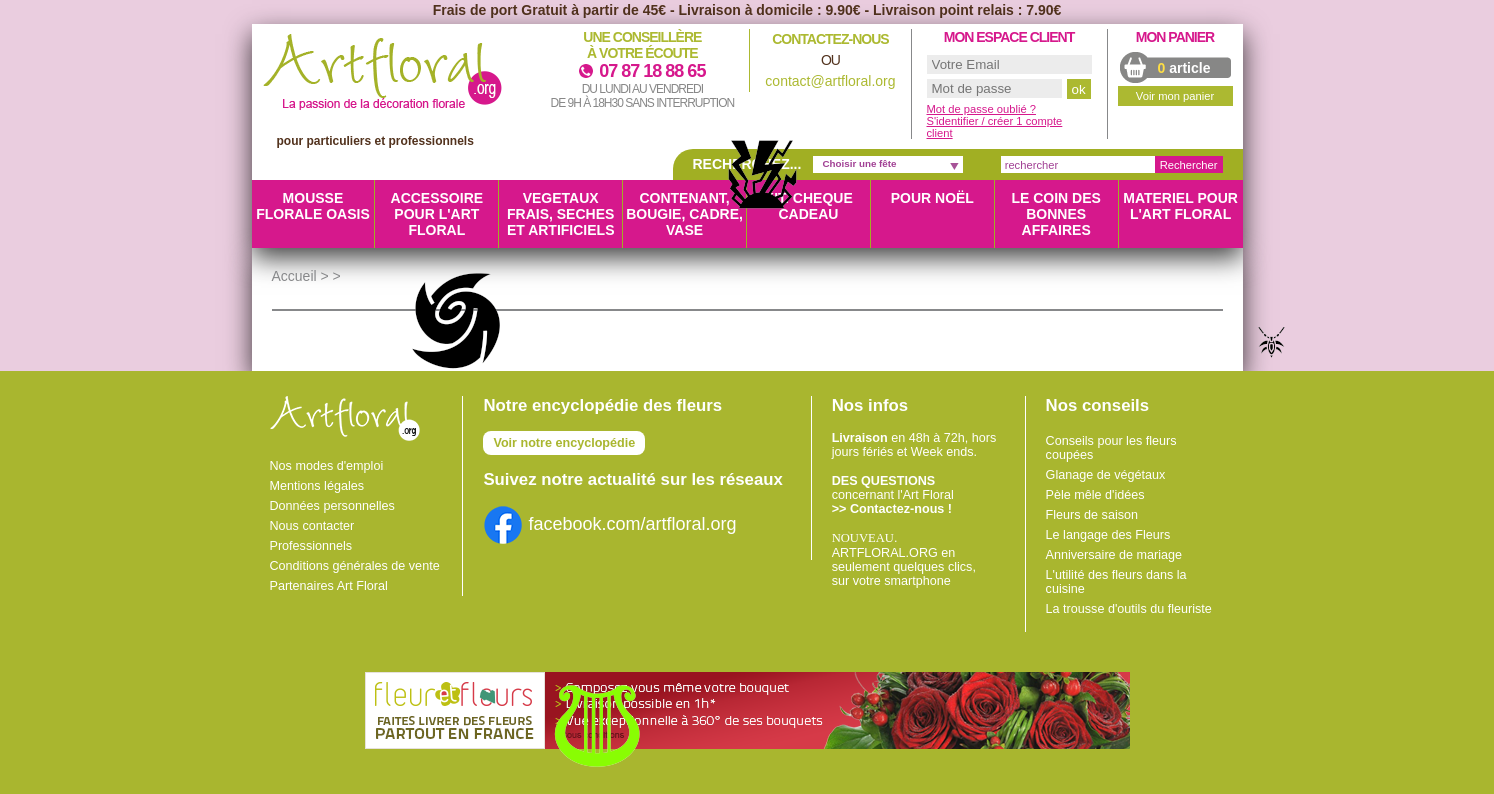 The image size is (1494, 794). Describe the element at coordinates (456, 320) in the screenshot. I see `represents a shell or spiral-themed game item` at that location.